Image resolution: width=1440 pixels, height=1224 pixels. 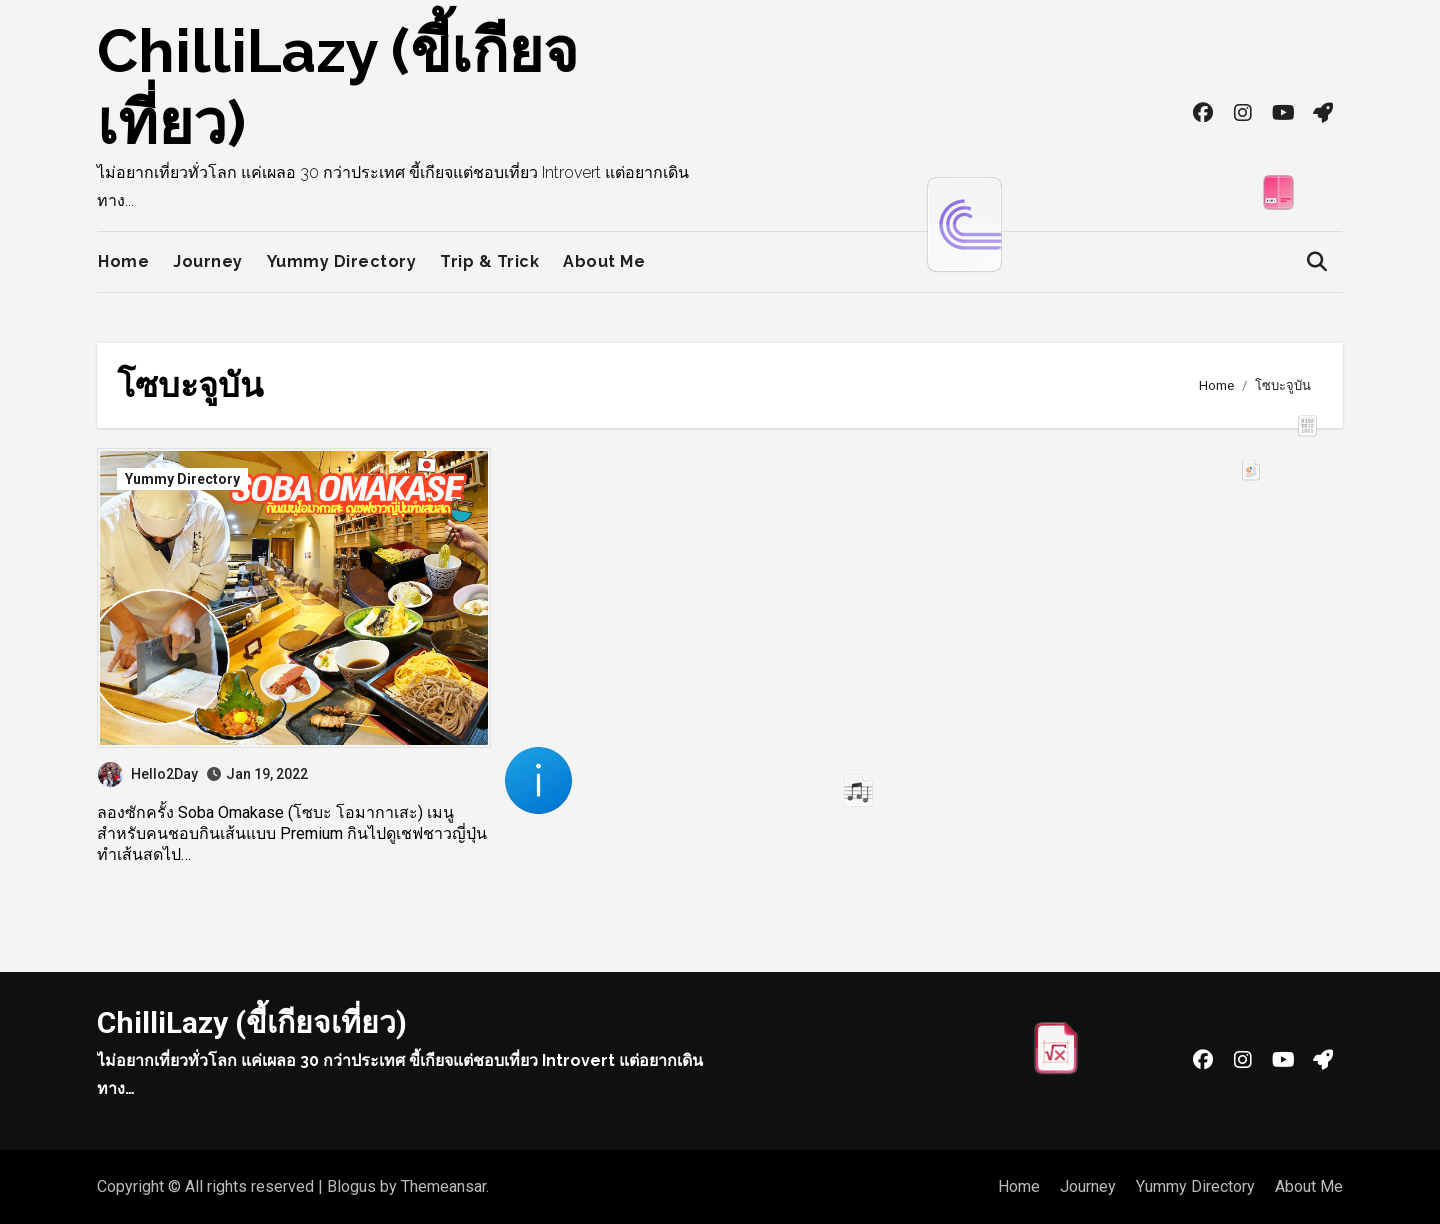 I want to click on view more information about this item, so click(x=538, y=780).